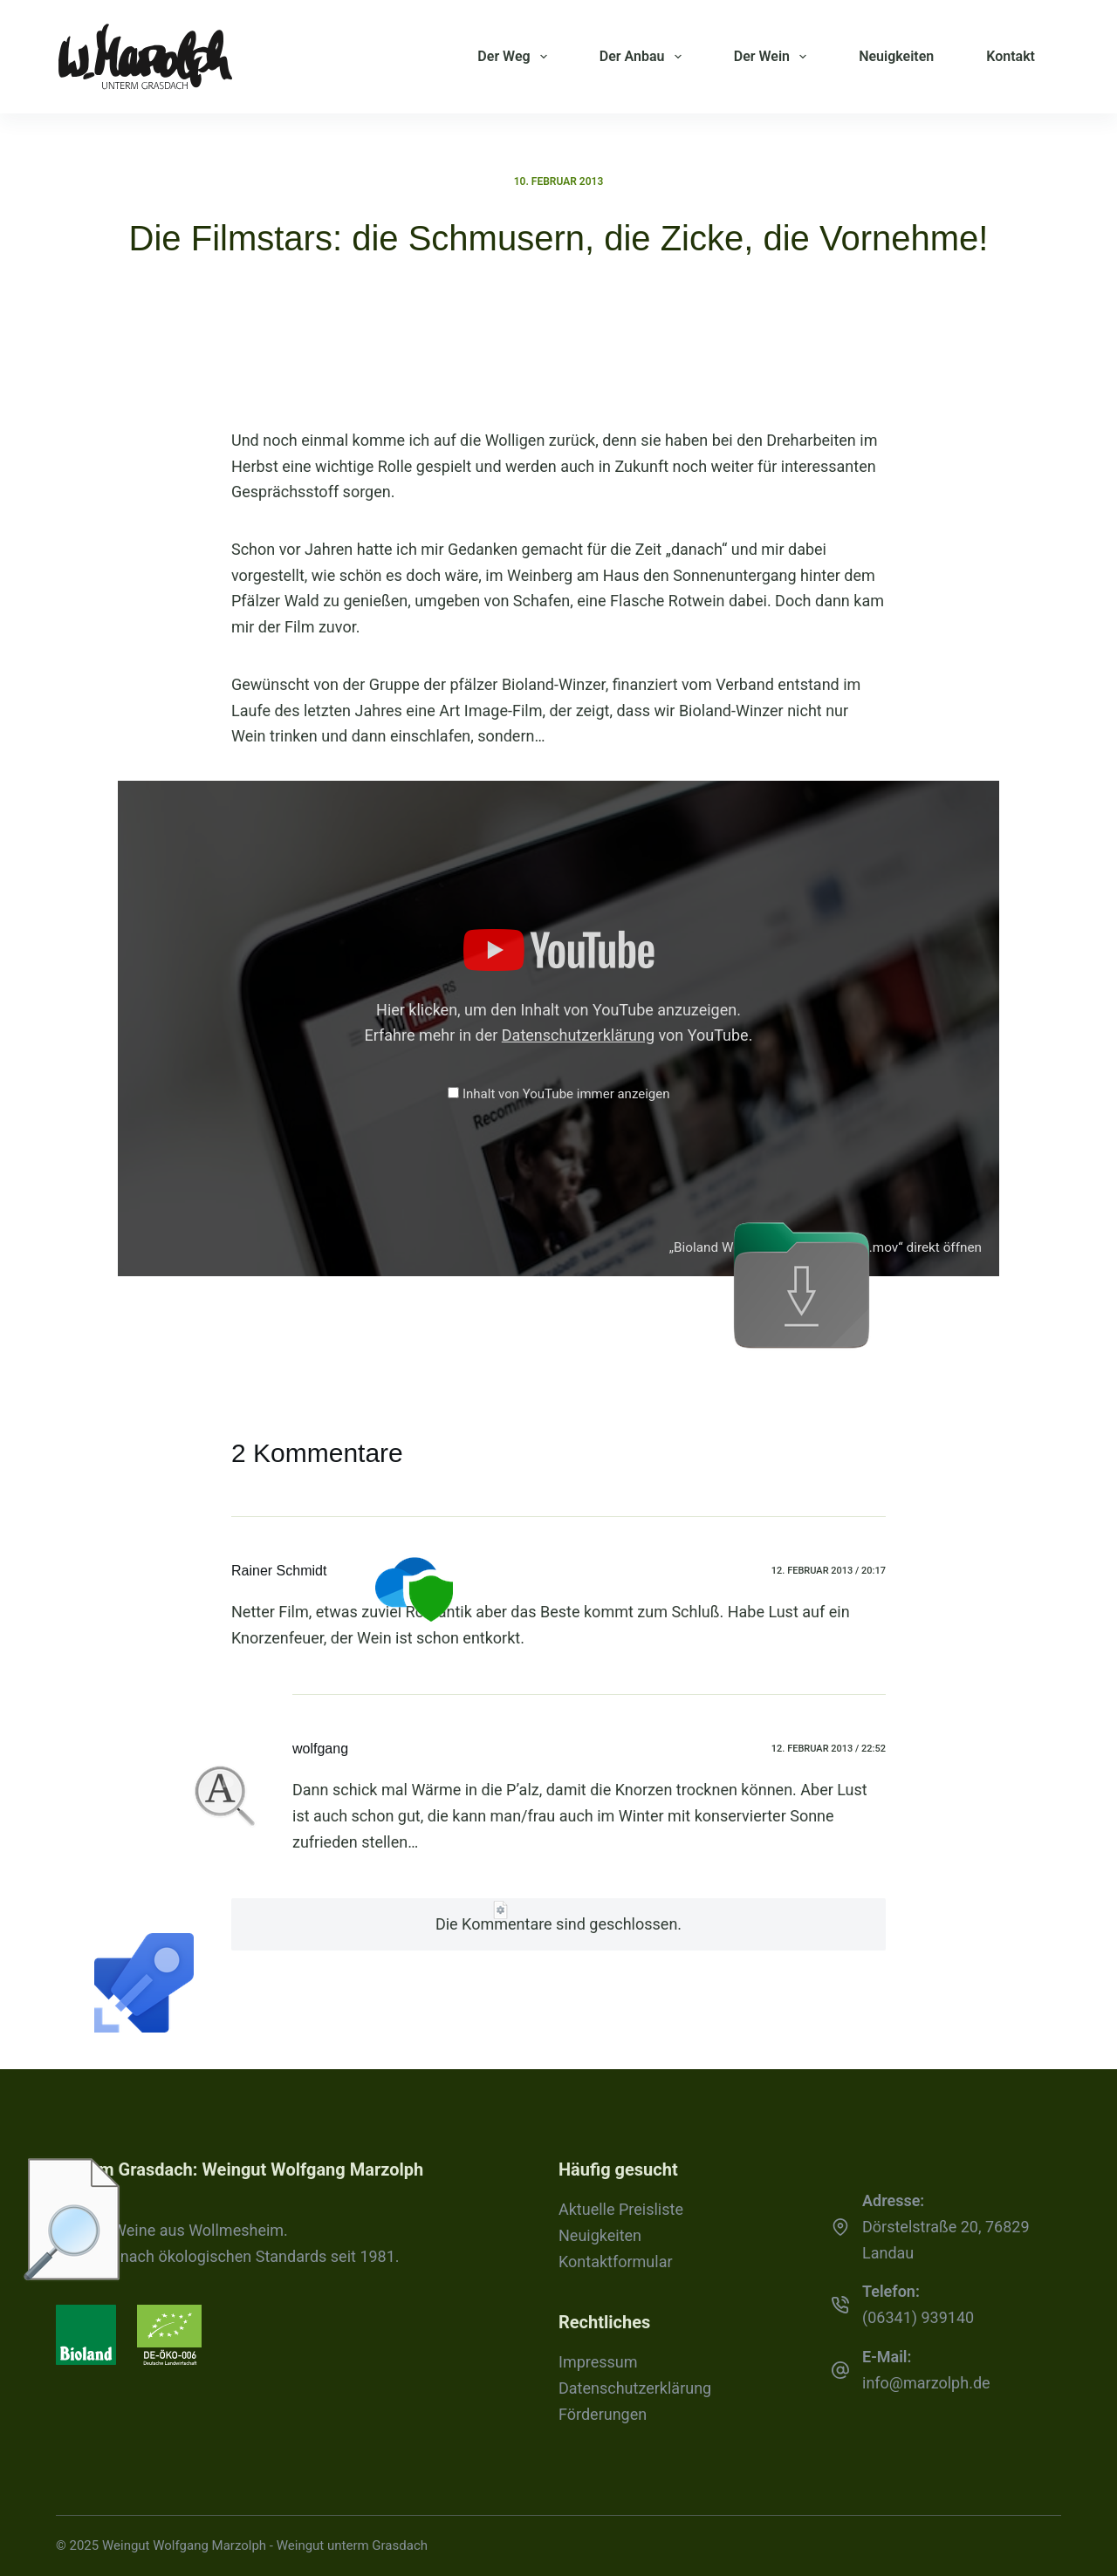 The width and height of the screenshot is (1117, 2576). I want to click on open configuration file settings, so click(500, 1910).